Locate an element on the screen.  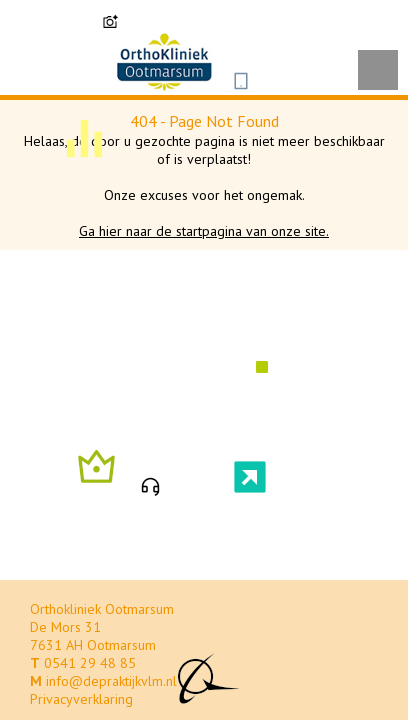
contact customer support is located at coordinates (150, 486).